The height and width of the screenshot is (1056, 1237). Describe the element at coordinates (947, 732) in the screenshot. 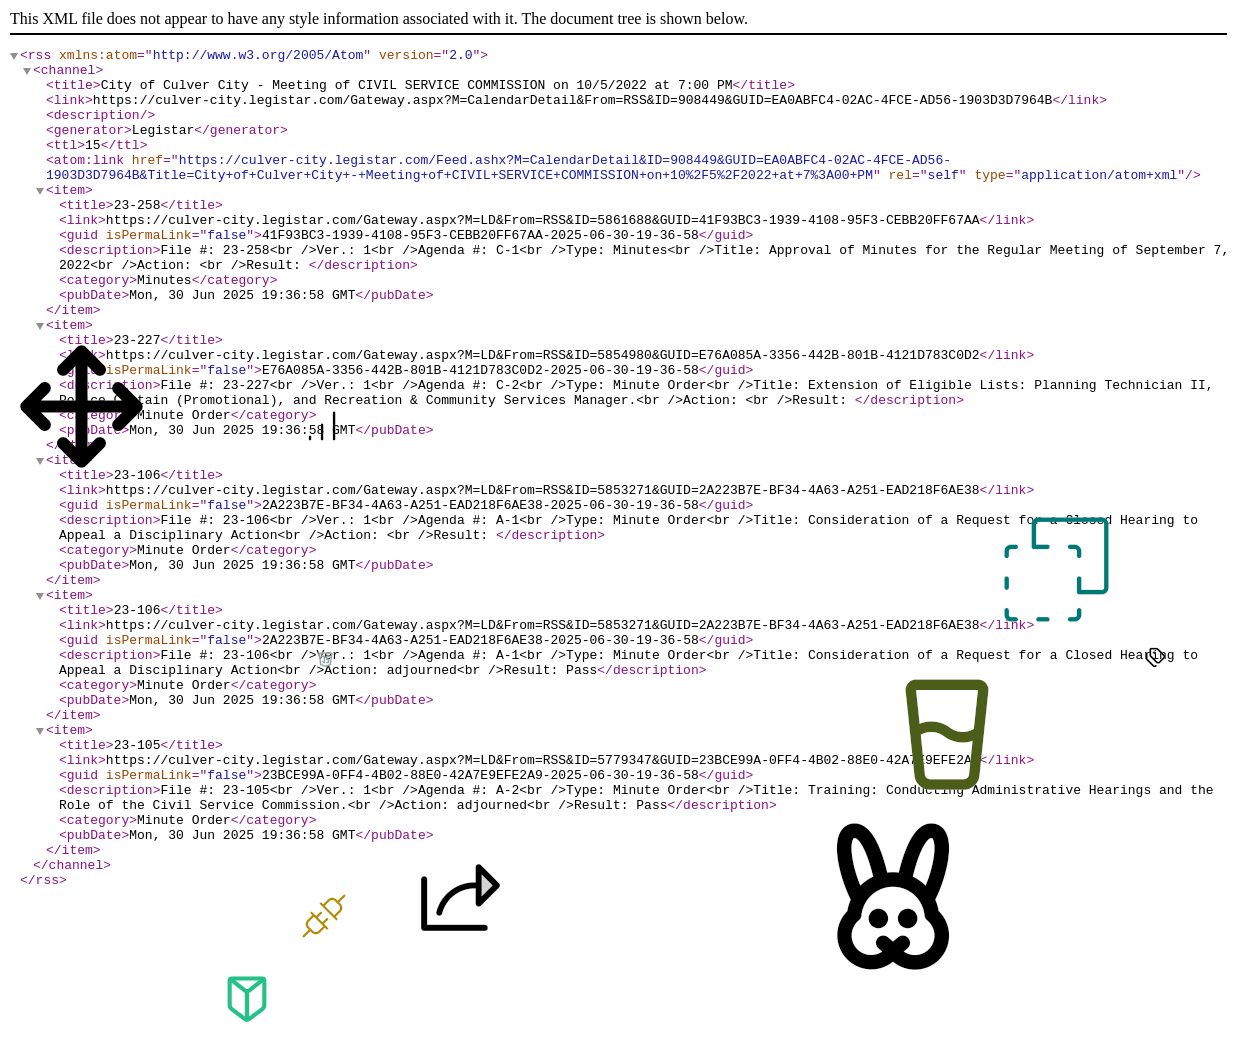

I see `track your daily water intake` at that location.